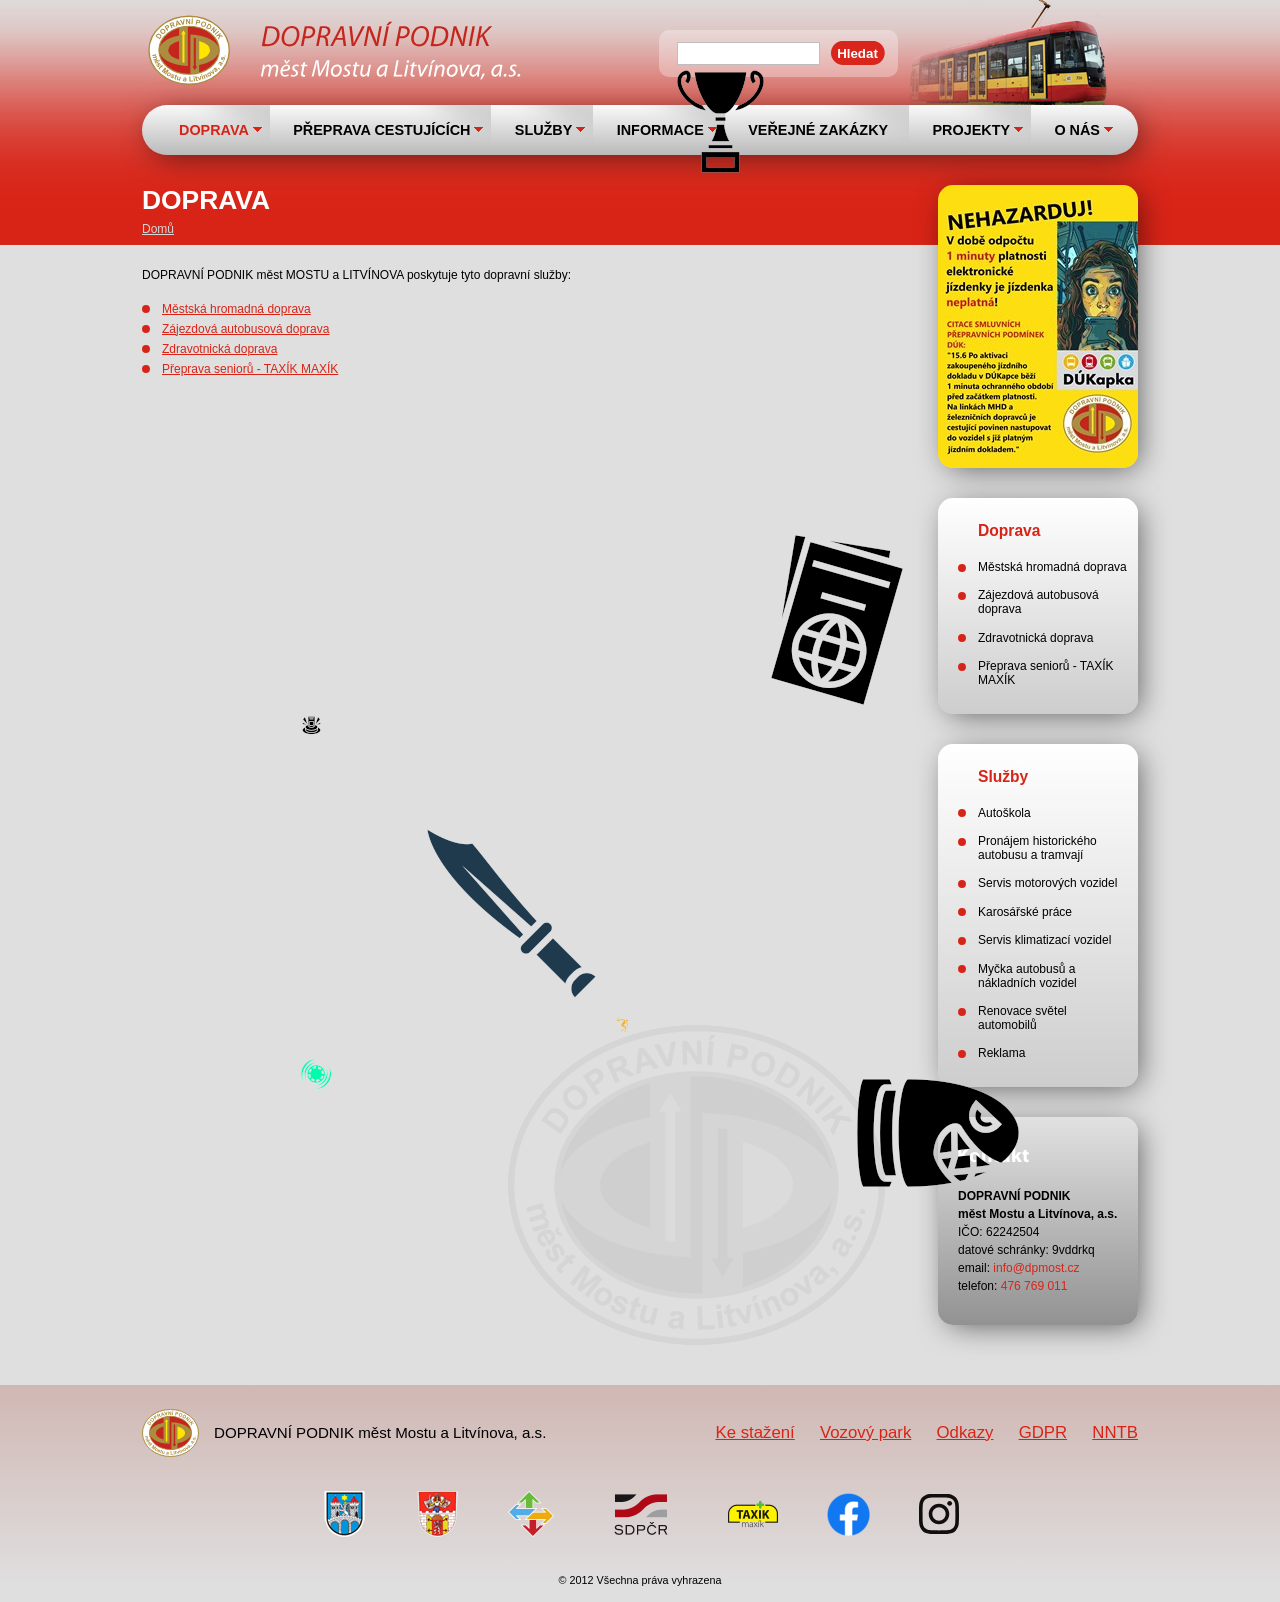 This screenshot has height=1602, width=1280. What do you see at coordinates (622, 1025) in the screenshot?
I see `access discus throw or athletics events` at bounding box center [622, 1025].